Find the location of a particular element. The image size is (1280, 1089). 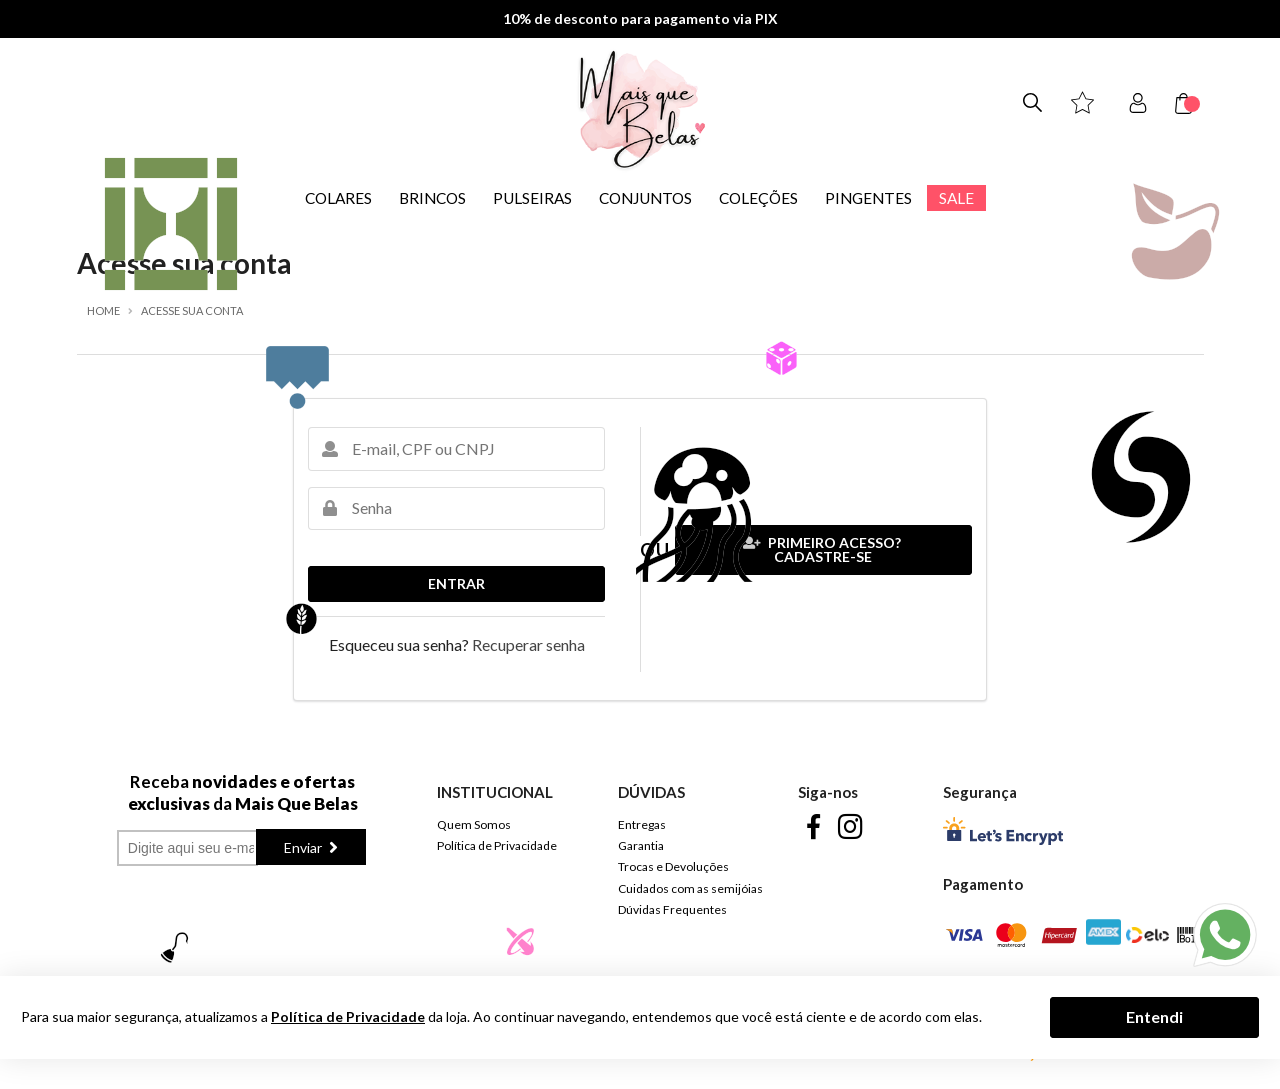

crush or compress an item is located at coordinates (297, 377).